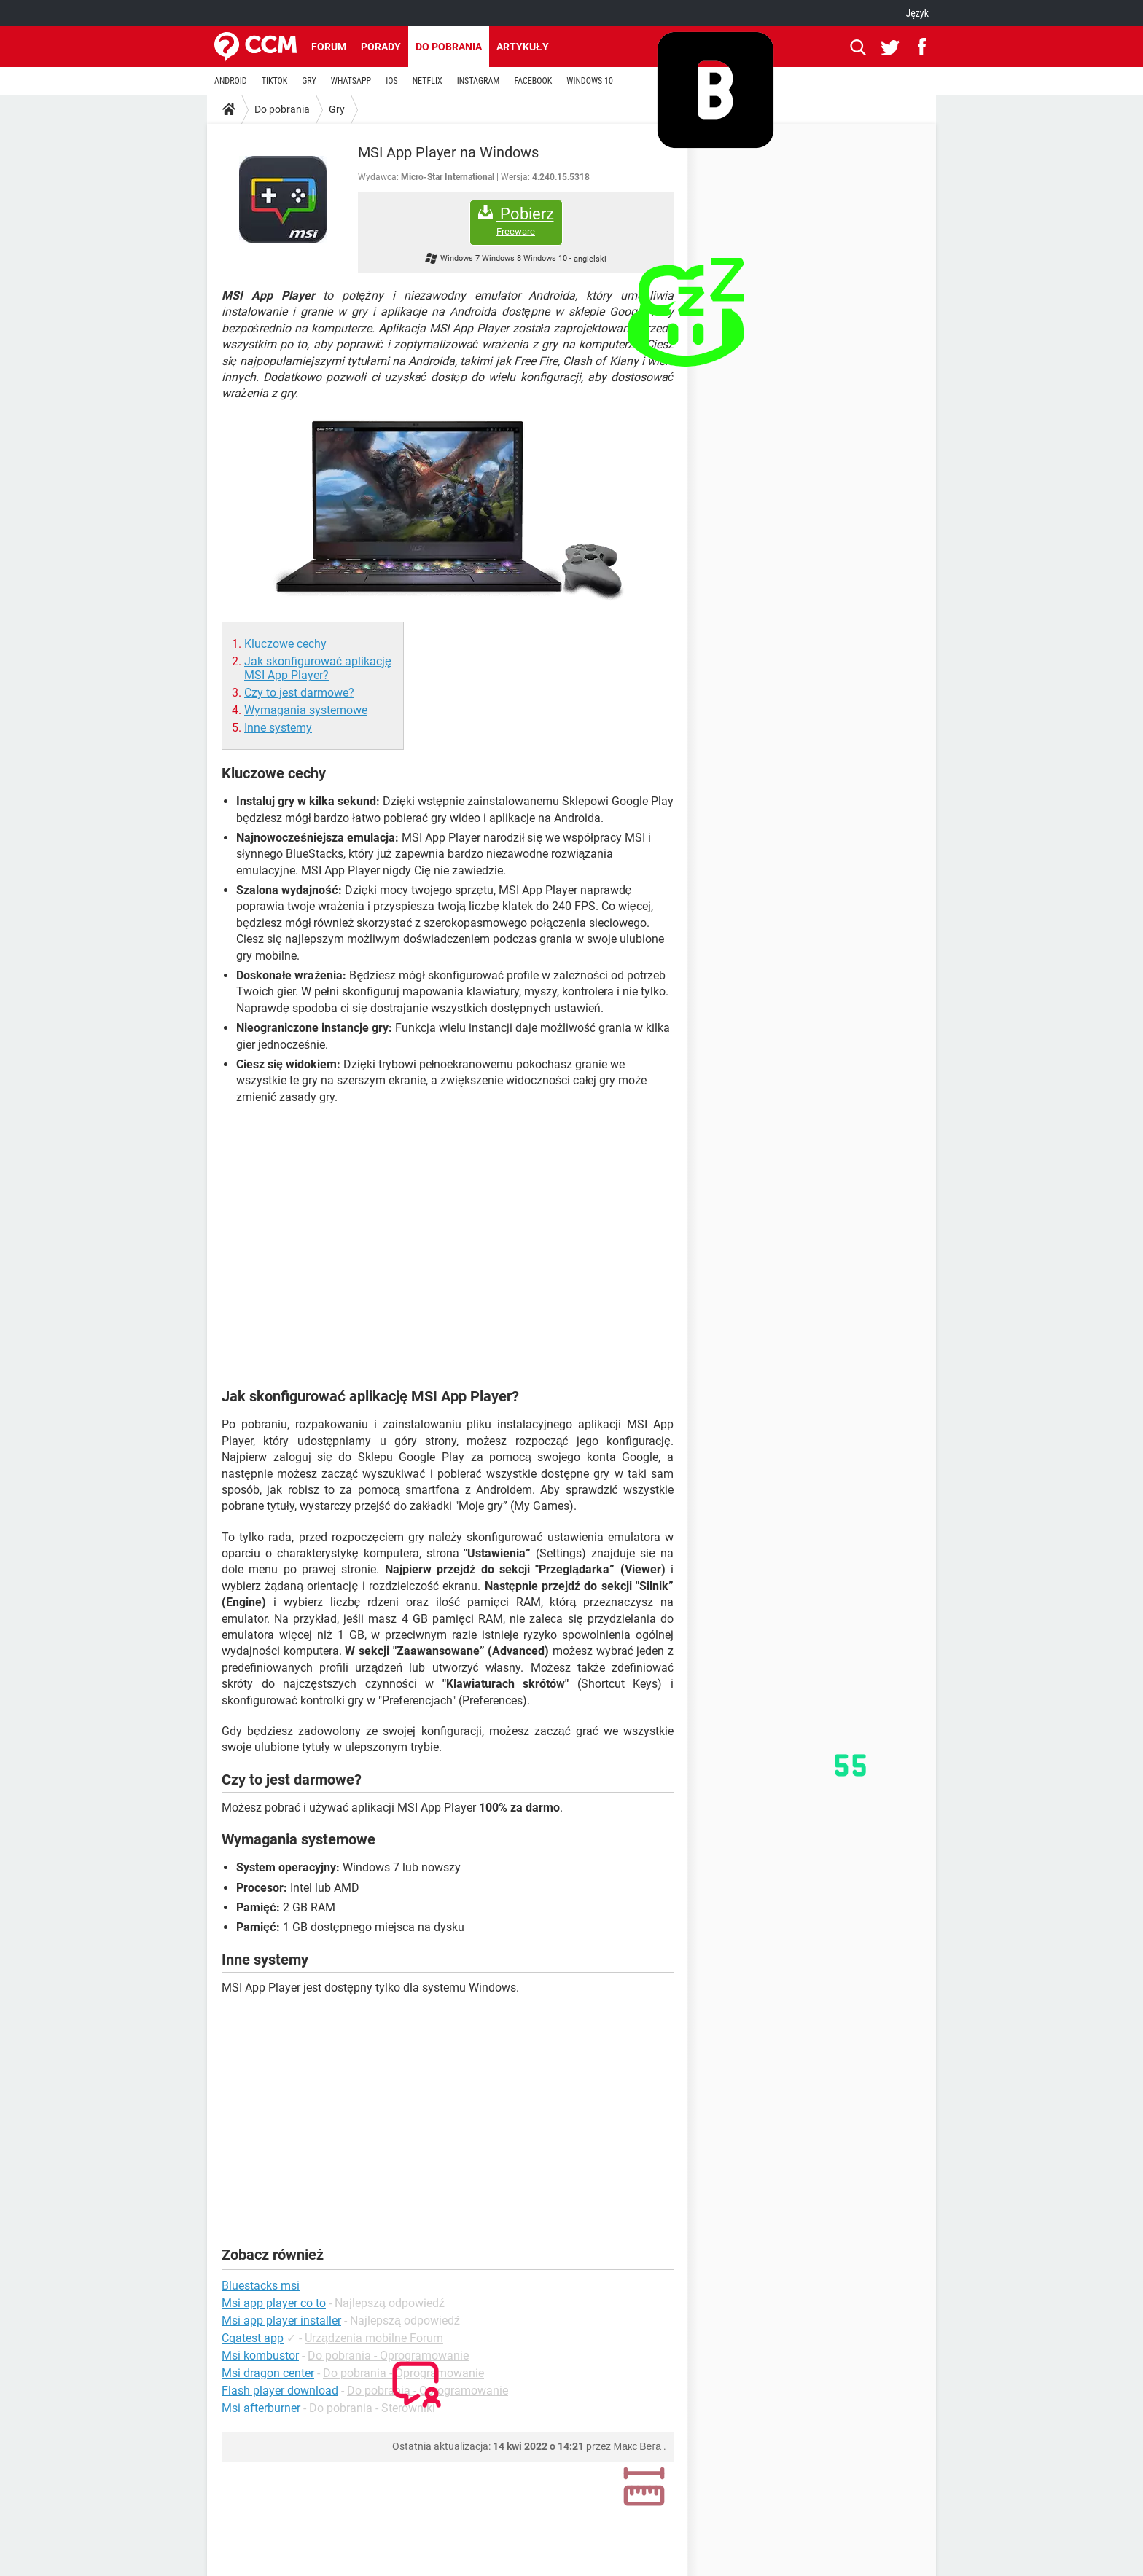 The image size is (1143, 2576). Describe the element at coordinates (644, 2487) in the screenshot. I see `access measurement tools` at that location.